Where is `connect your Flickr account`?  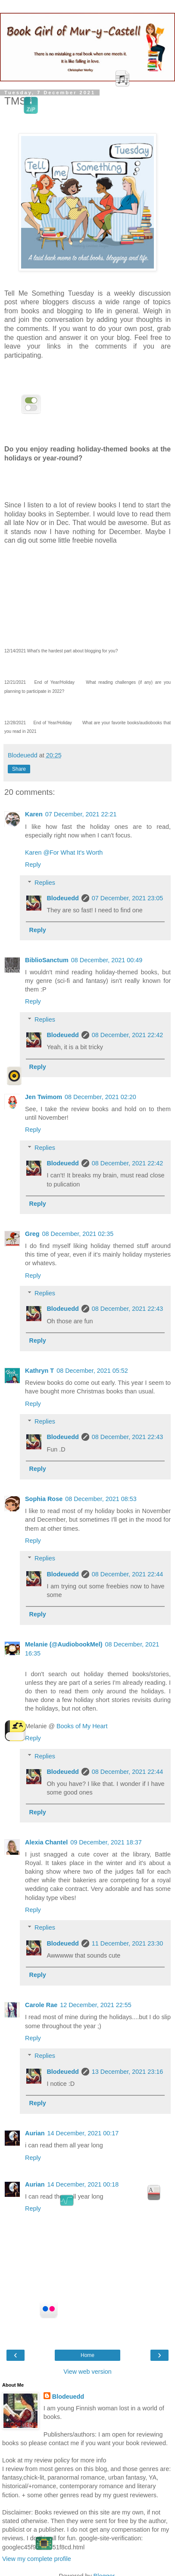
connect your Flickr account is located at coordinates (49, 2309).